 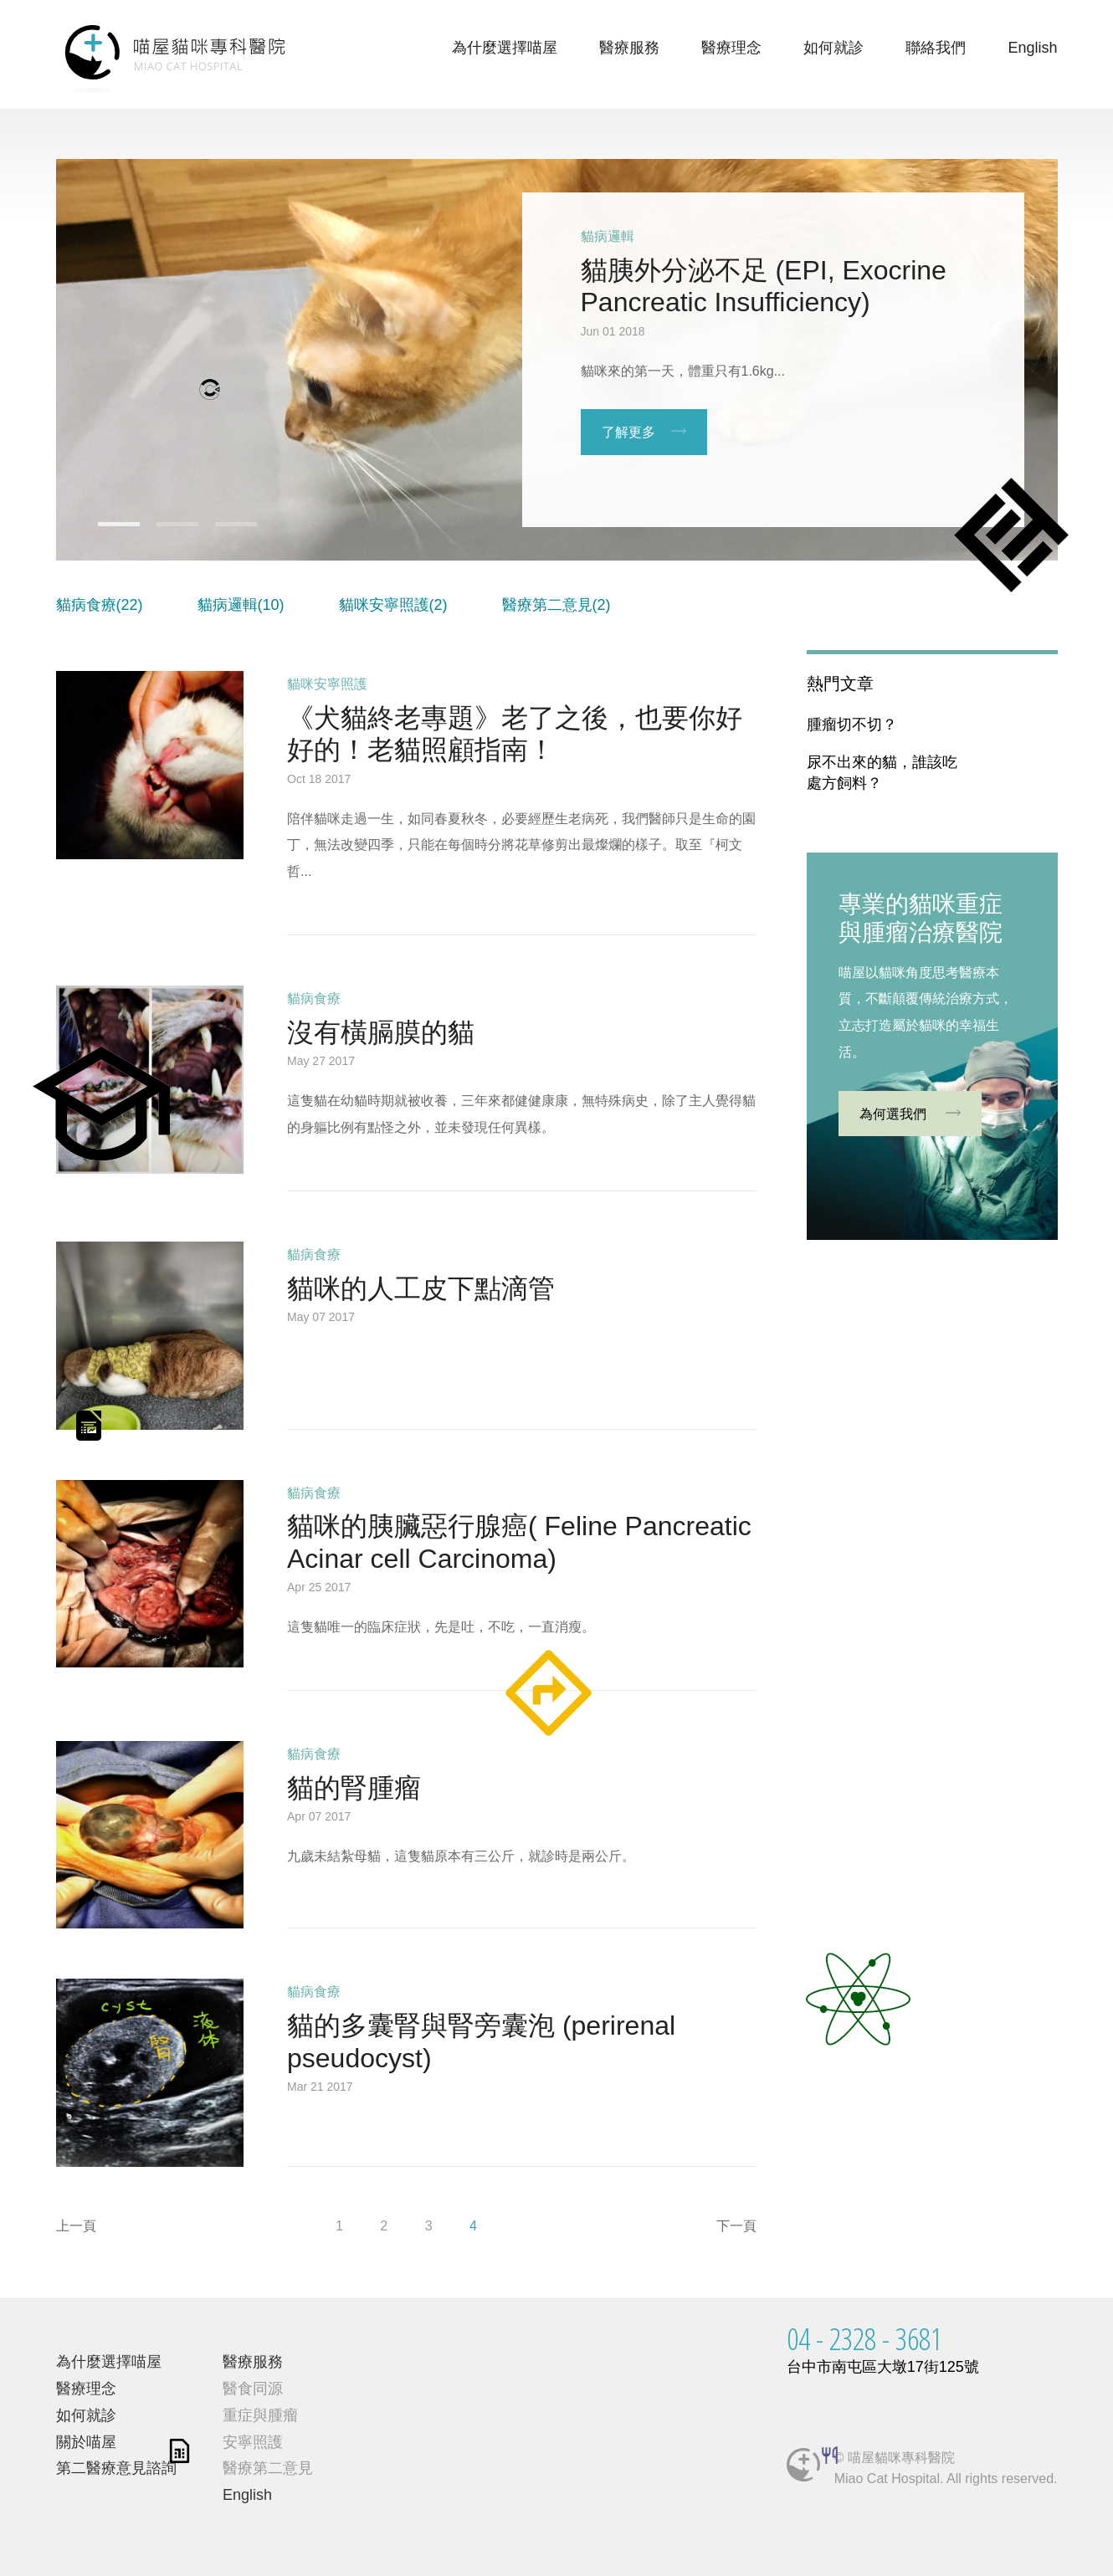 I want to click on access education or learning section, so click(x=101, y=1104).